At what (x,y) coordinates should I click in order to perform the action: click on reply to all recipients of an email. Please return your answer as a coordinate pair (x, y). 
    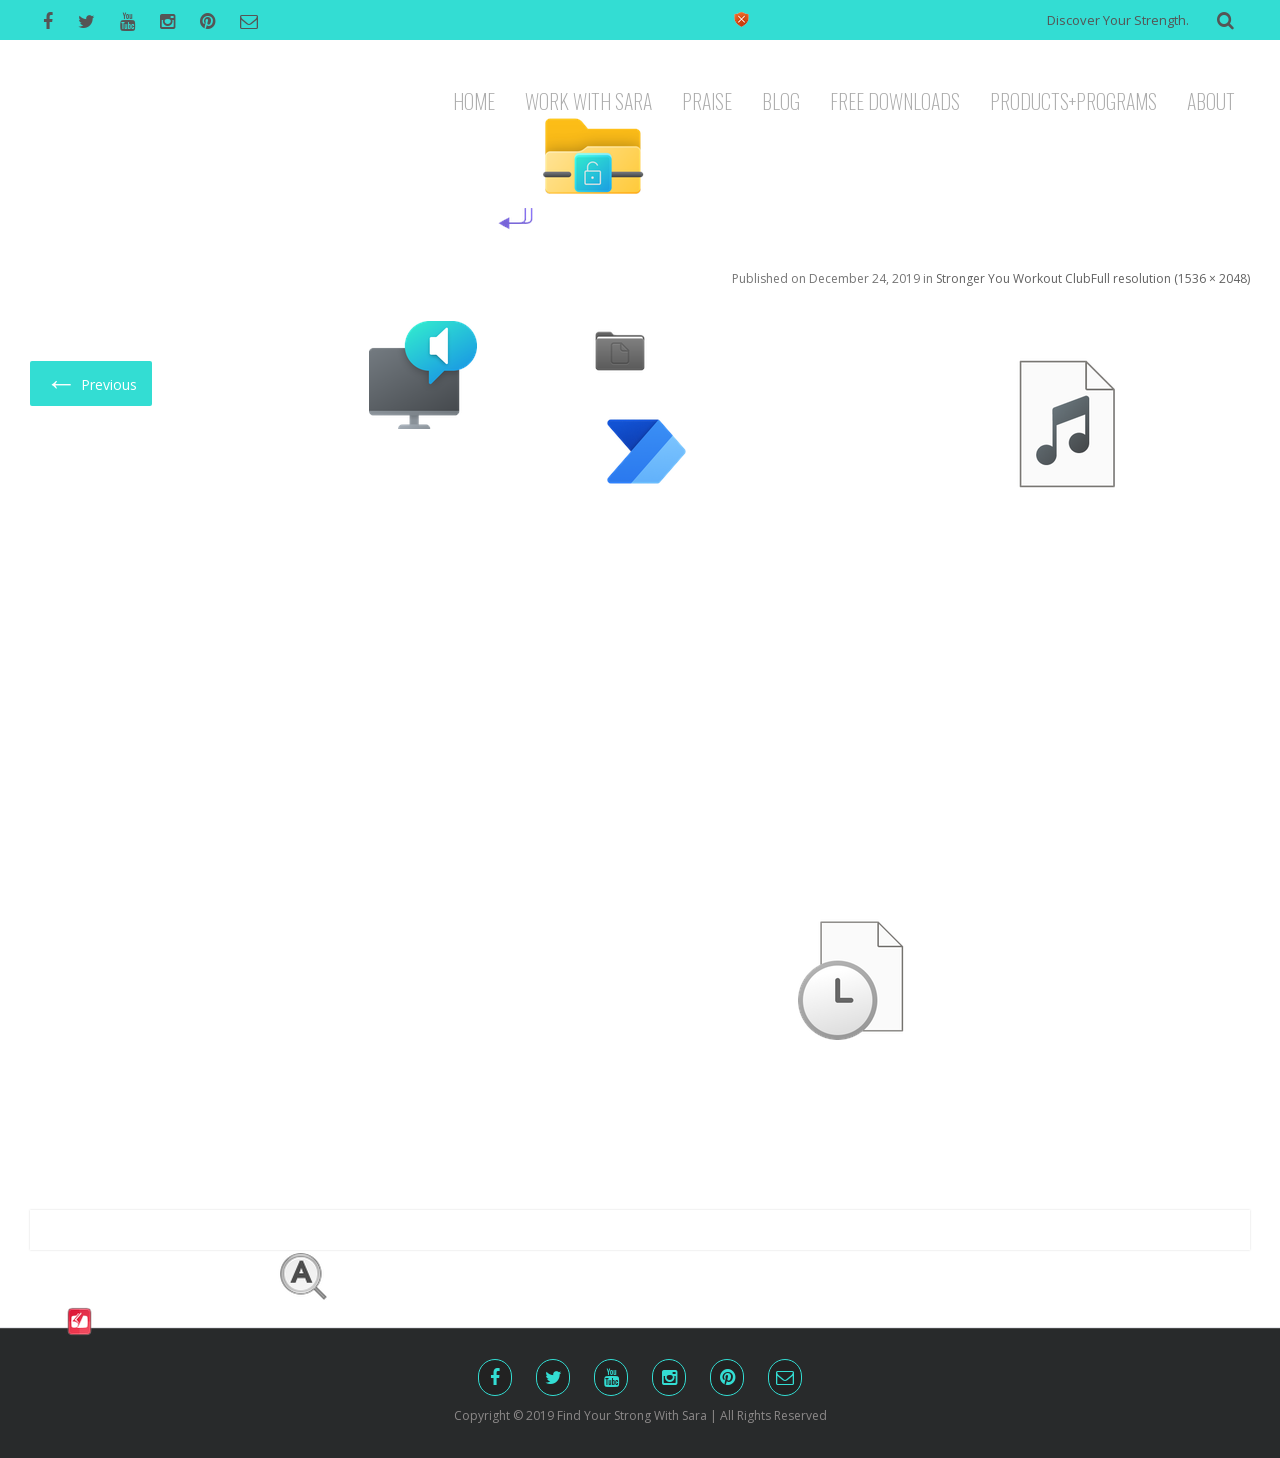
    Looking at the image, I should click on (515, 216).